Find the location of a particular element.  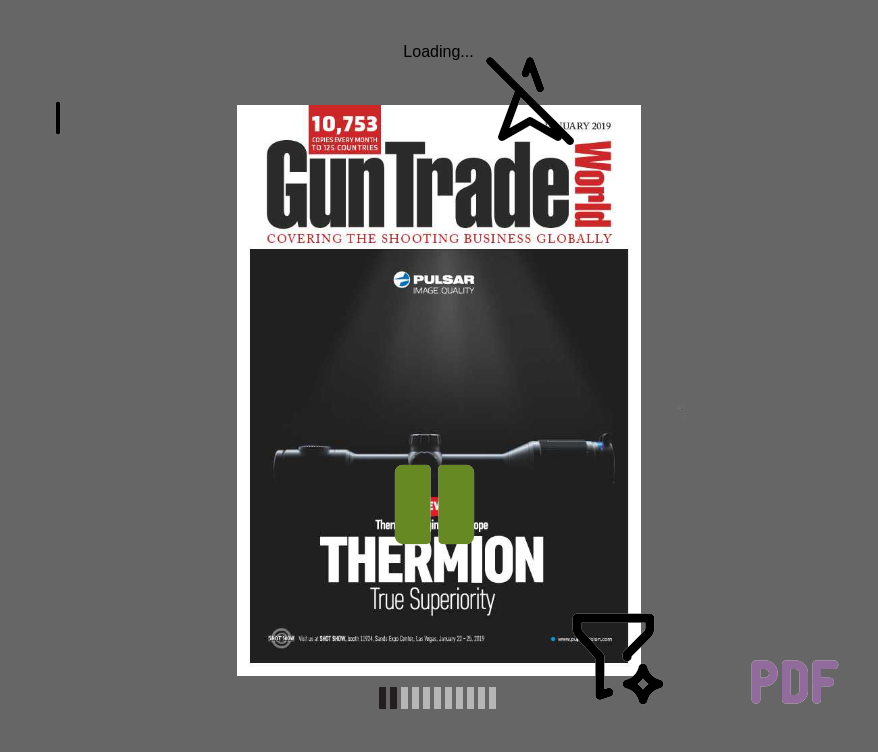

apply smart or AI-powered filters is located at coordinates (613, 654).